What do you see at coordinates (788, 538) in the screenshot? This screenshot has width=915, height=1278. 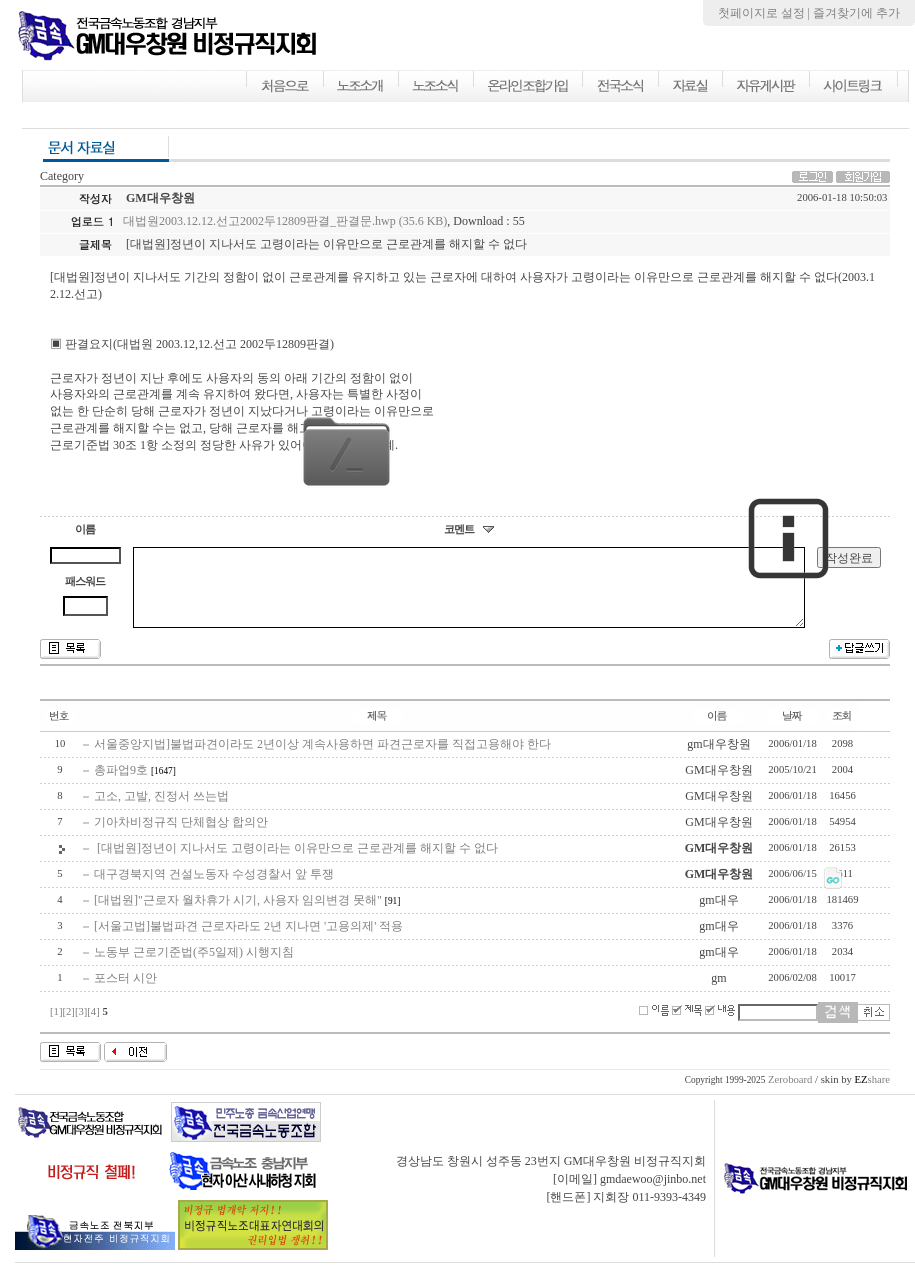 I see `view system information or details` at bounding box center [788, 538].